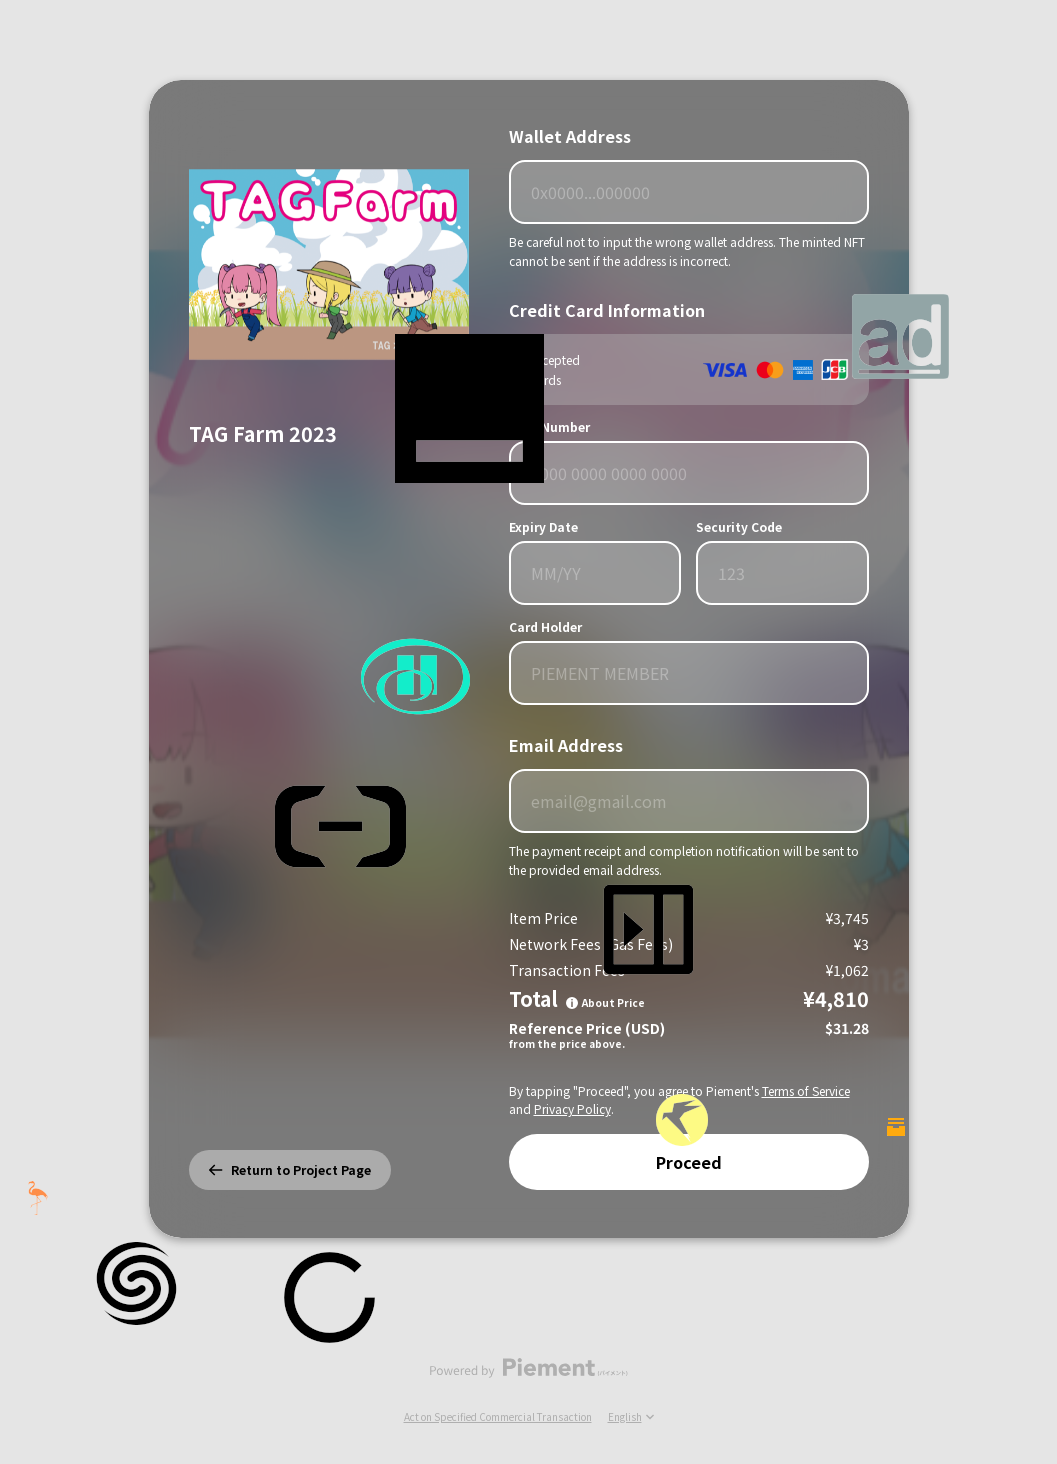  I want to click on hilton hotels and resorts logo, so click(415, 676).